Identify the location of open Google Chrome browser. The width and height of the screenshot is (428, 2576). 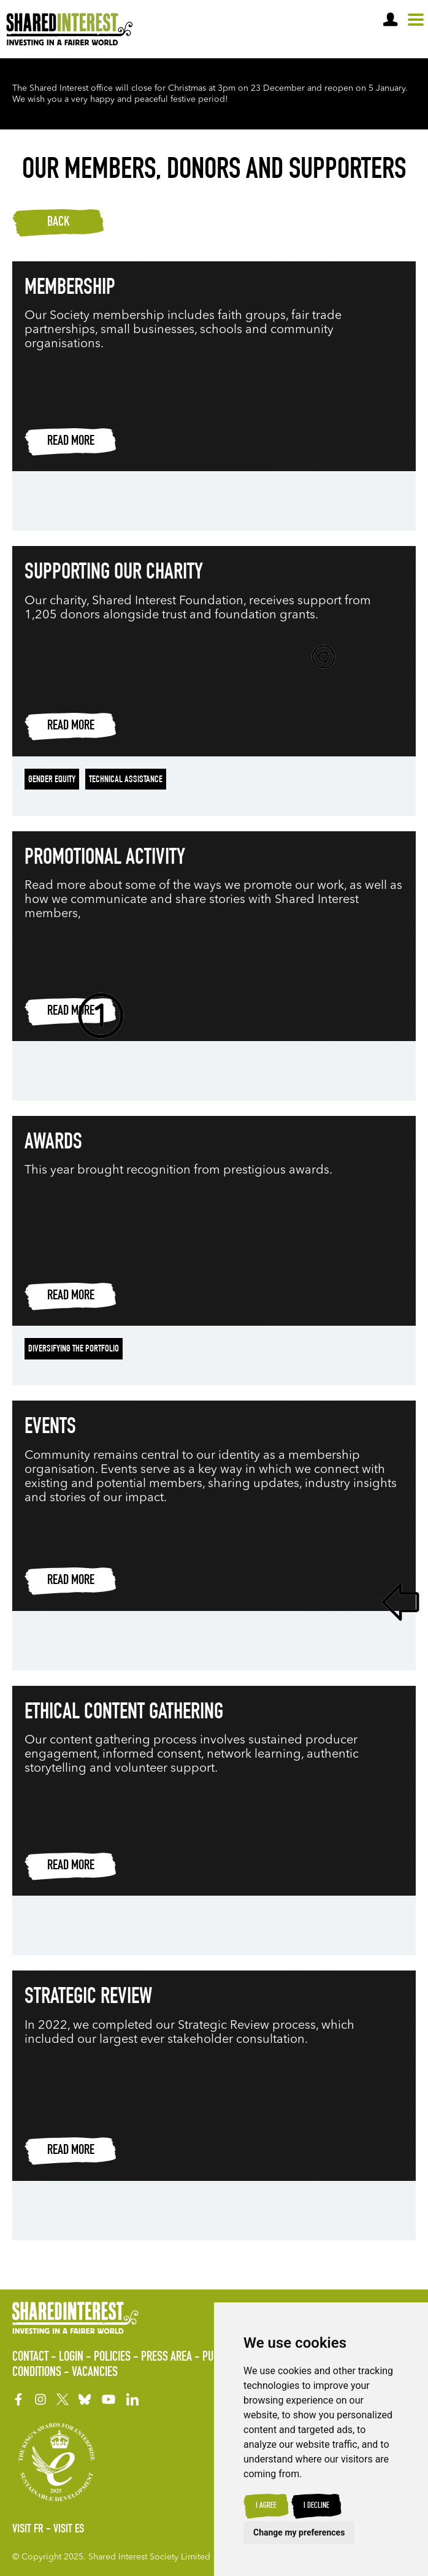
(323, 656).